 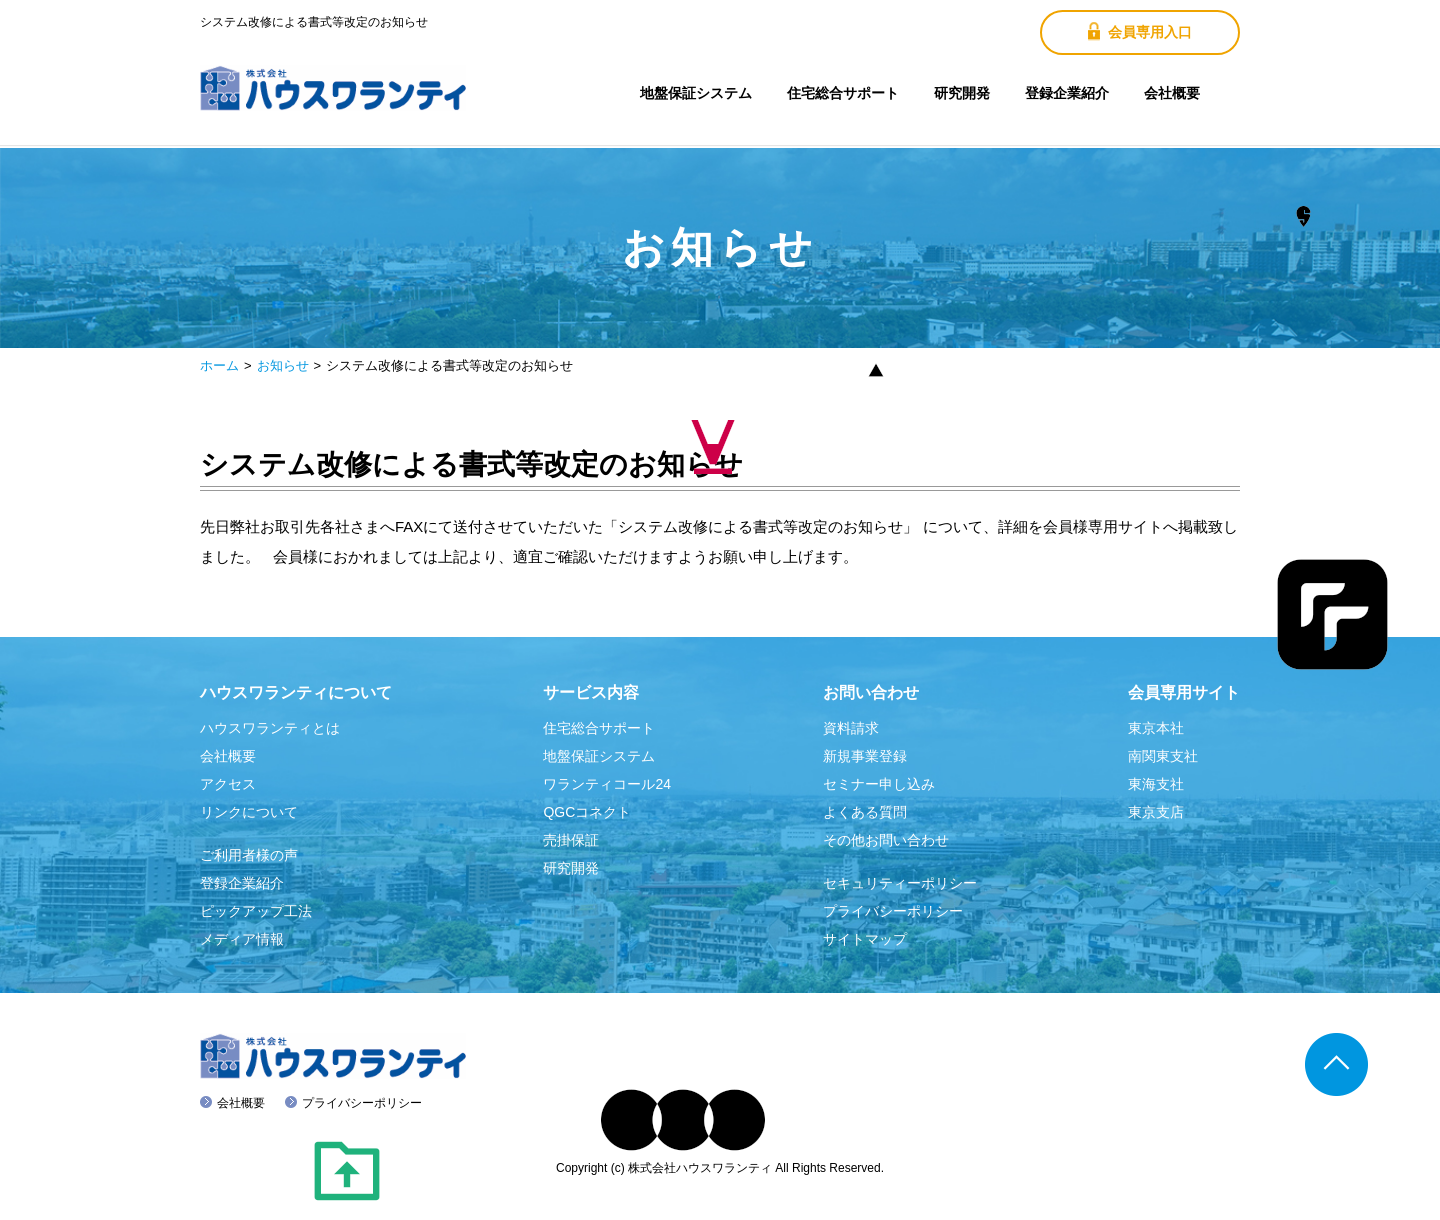 I want to click on visit viblo platform, so click(x=713, y=447).